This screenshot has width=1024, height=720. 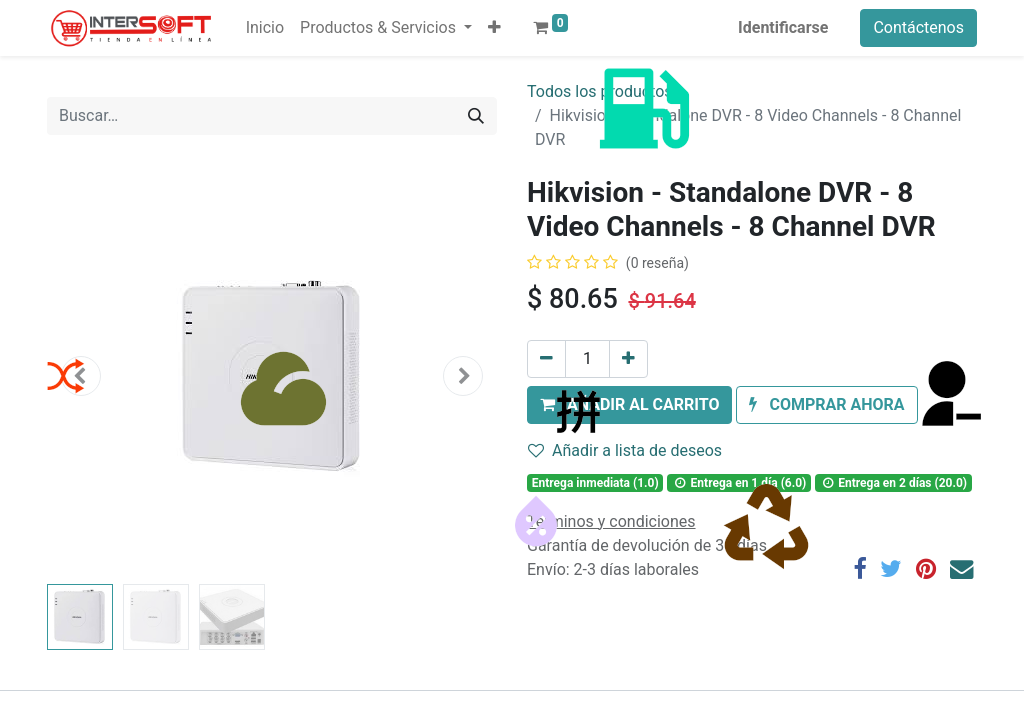 What do you see at coordinates (578, 411) in the screenshot?
I see `switch to pinyin input method` at bounding box center [578, 411].